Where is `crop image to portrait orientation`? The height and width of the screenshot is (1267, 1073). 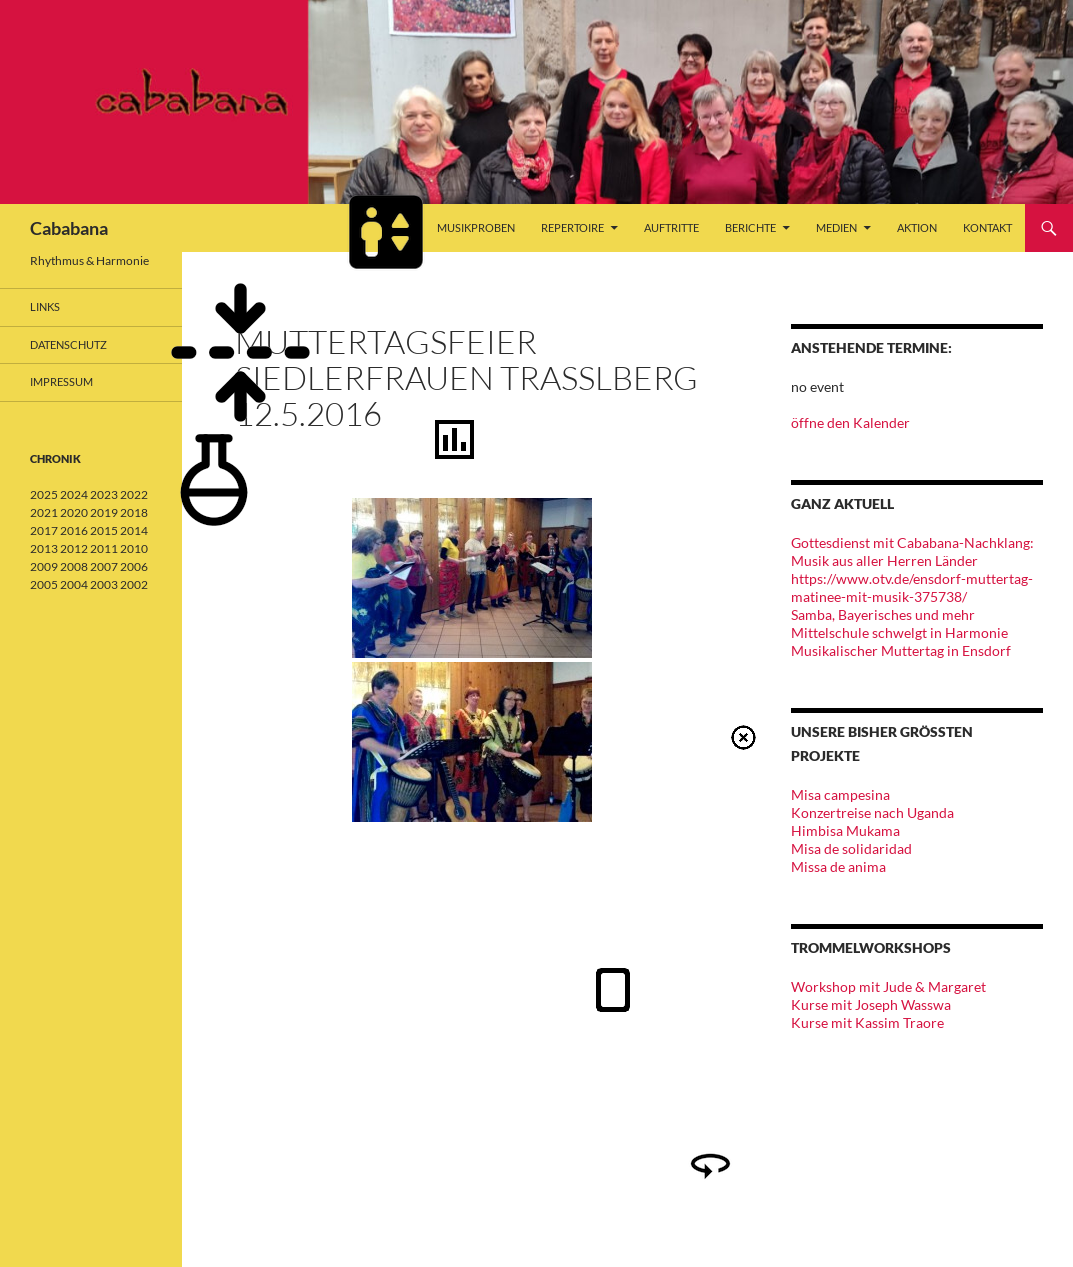 crop image to portrait orientation is located at coordinates (613, 990).